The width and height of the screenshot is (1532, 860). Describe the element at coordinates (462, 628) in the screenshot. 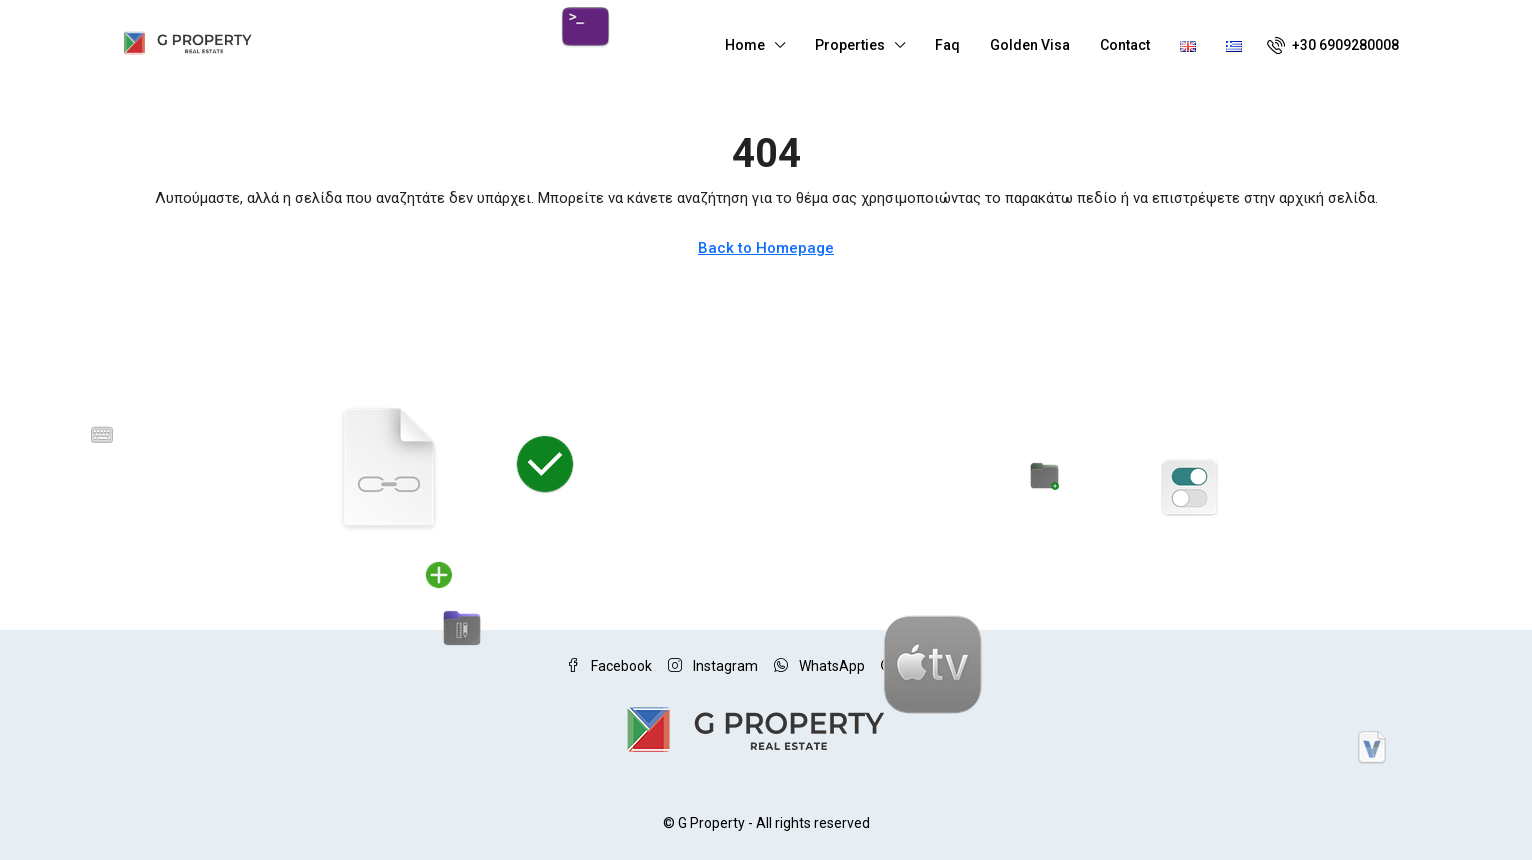

I see `open templates folder` at that location.